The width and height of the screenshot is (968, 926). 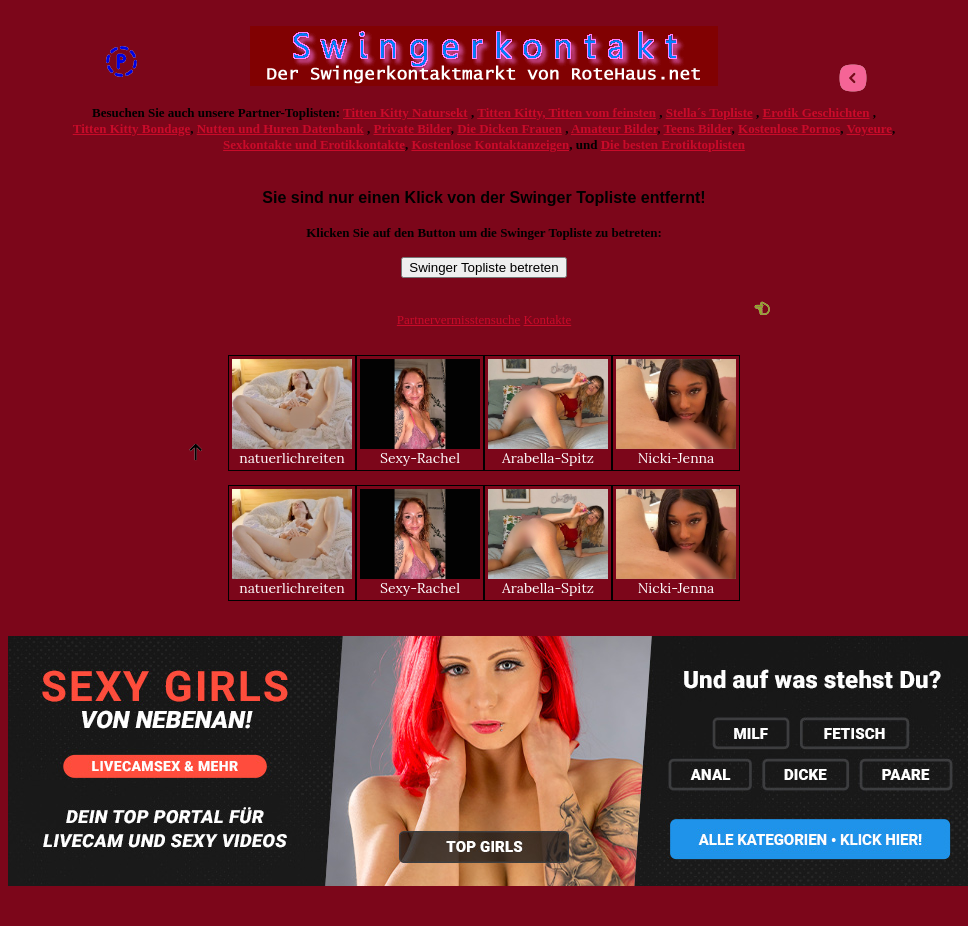 I want to click on go back to the previous screen, so click(x=853, y=78).